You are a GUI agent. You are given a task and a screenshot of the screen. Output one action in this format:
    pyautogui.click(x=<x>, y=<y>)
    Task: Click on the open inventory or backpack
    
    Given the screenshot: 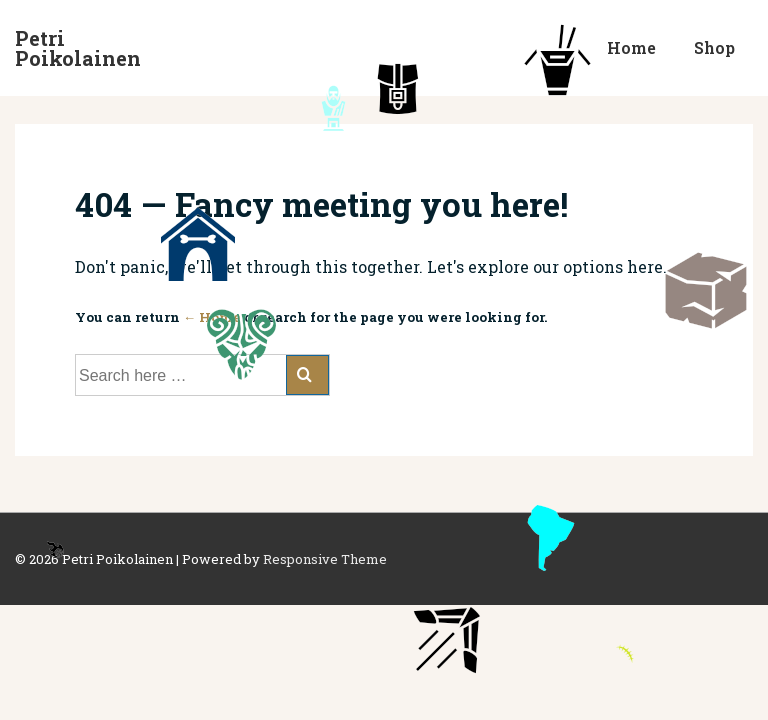 What is the action you would take?
    pyautogui.click(x=398, y=89)
    